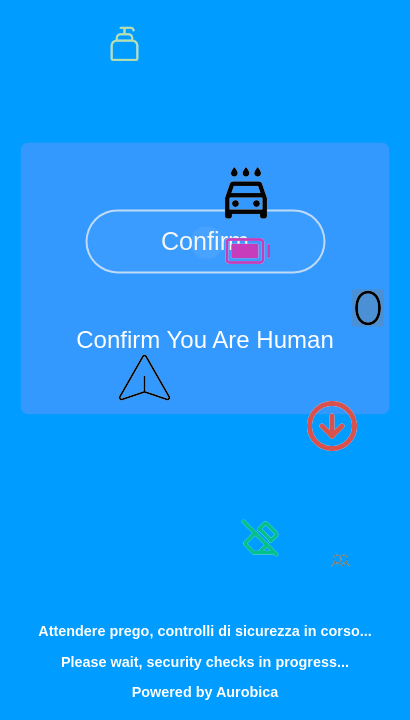 The width and height of the screenshot is (410, 720). What do you see at coordinates (247, 251) in the screenshot?
I see `indicates battery is fully charged` at bounding box center [247, 251].